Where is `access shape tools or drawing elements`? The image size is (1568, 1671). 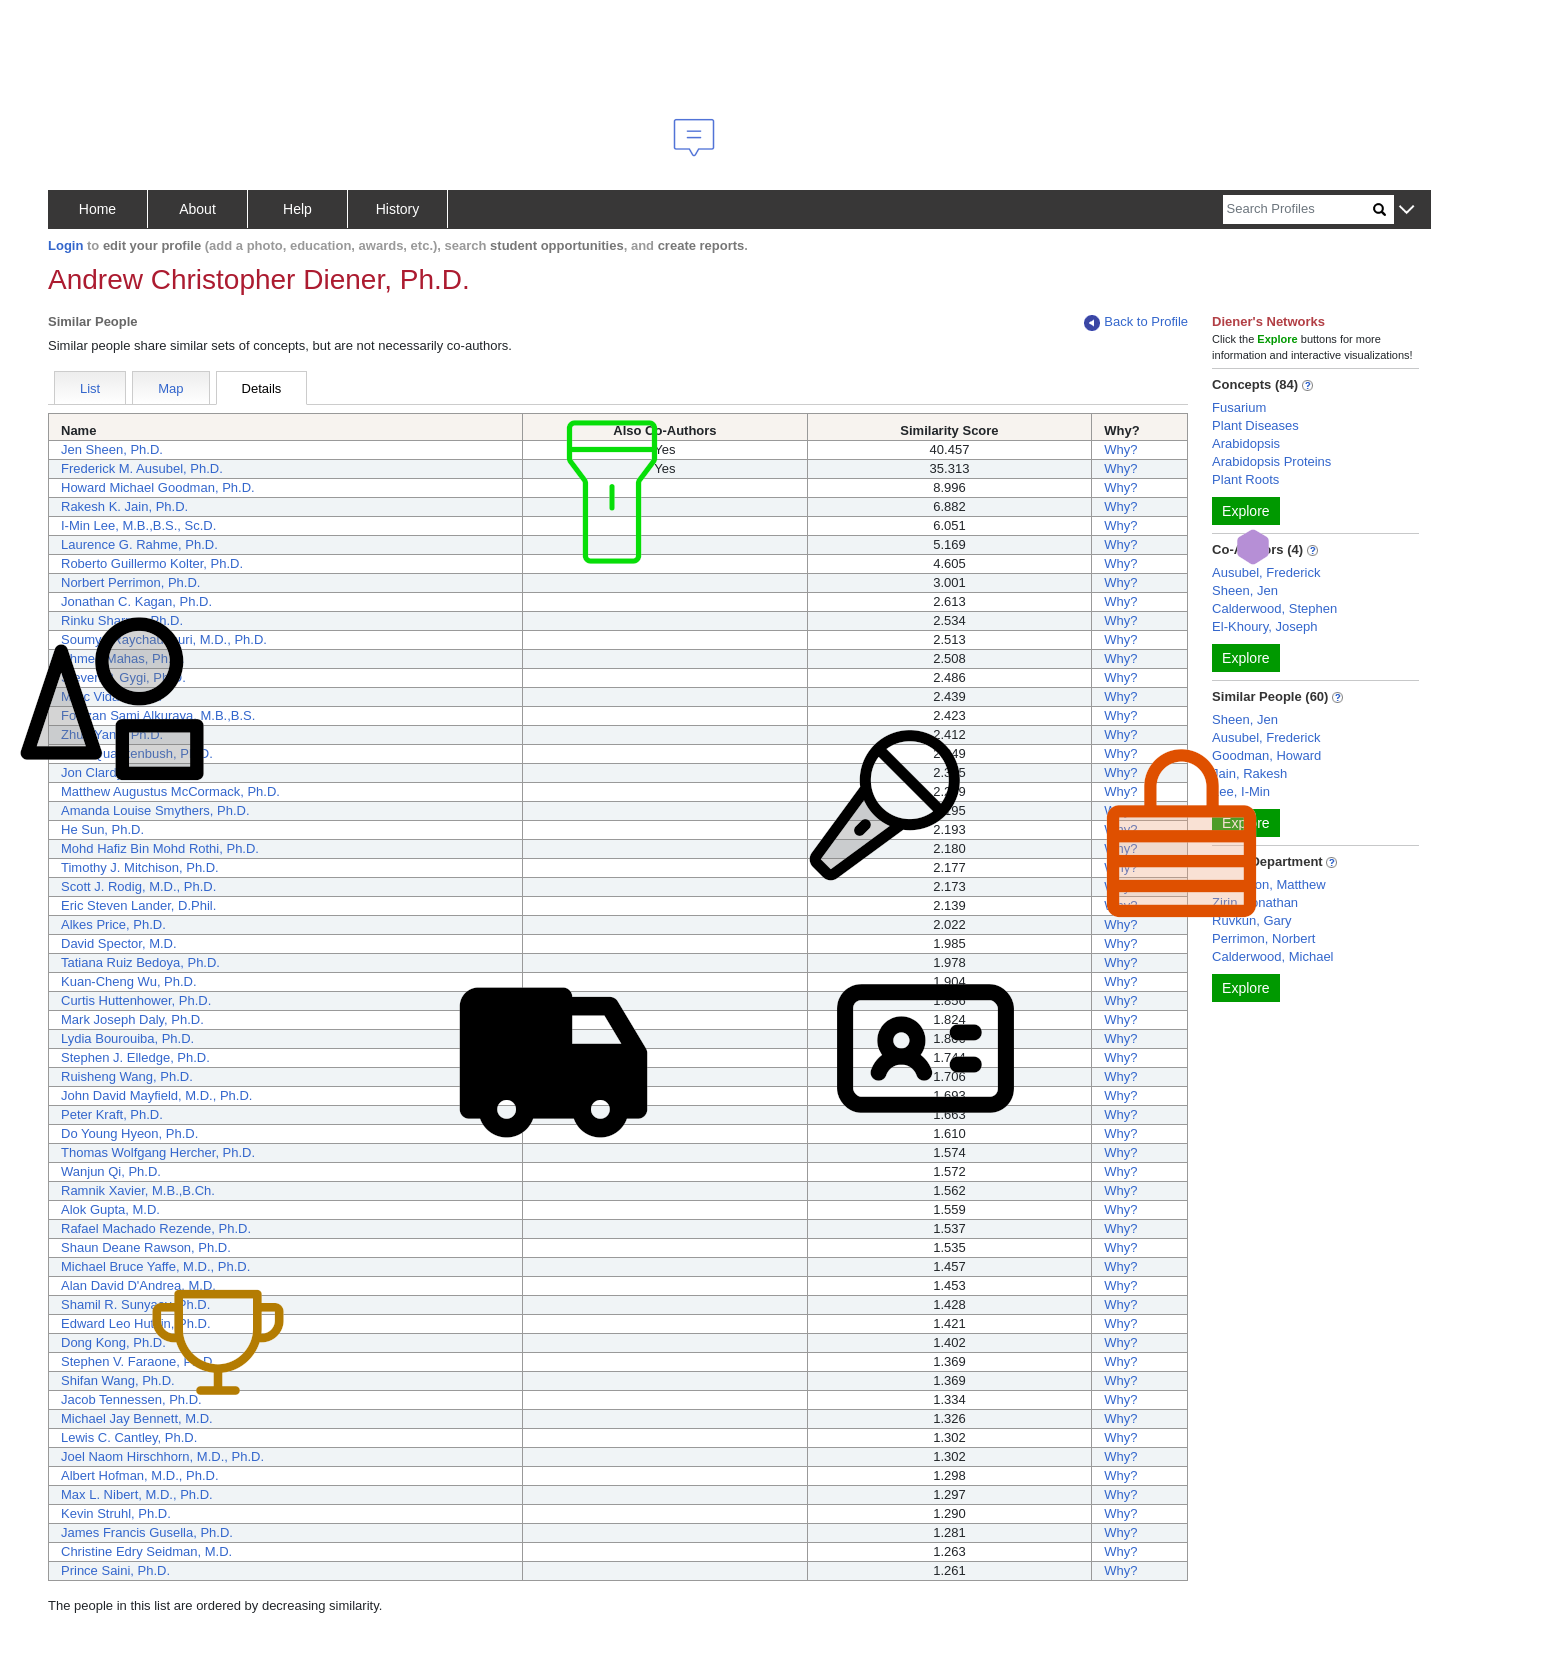 access shape tools or drawing elements is located at coordinates (115, 705).